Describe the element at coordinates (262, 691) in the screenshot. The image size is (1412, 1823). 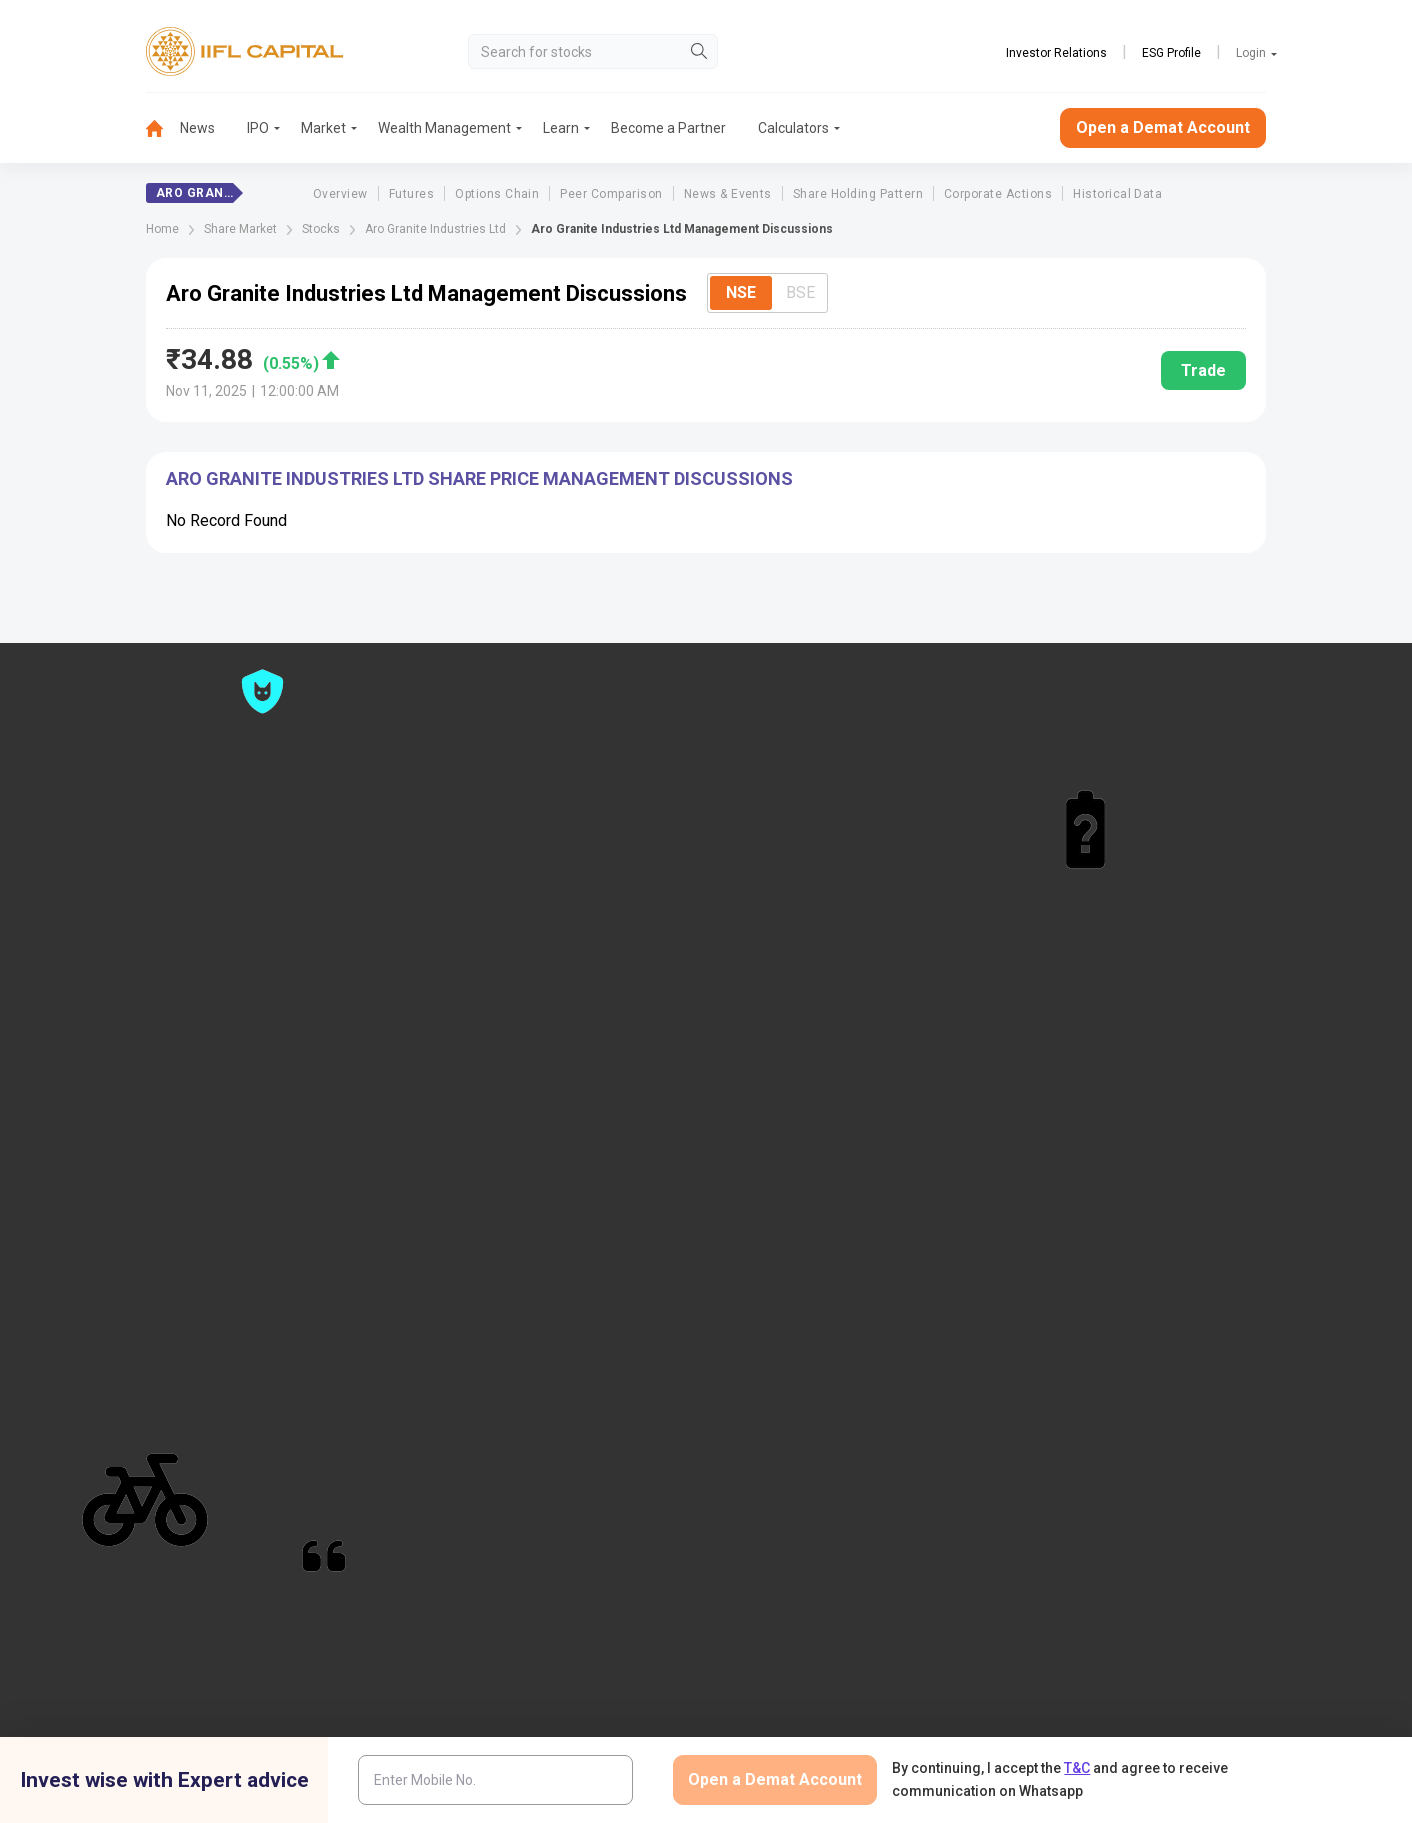
I see `pet protection or insurance services` at that location.